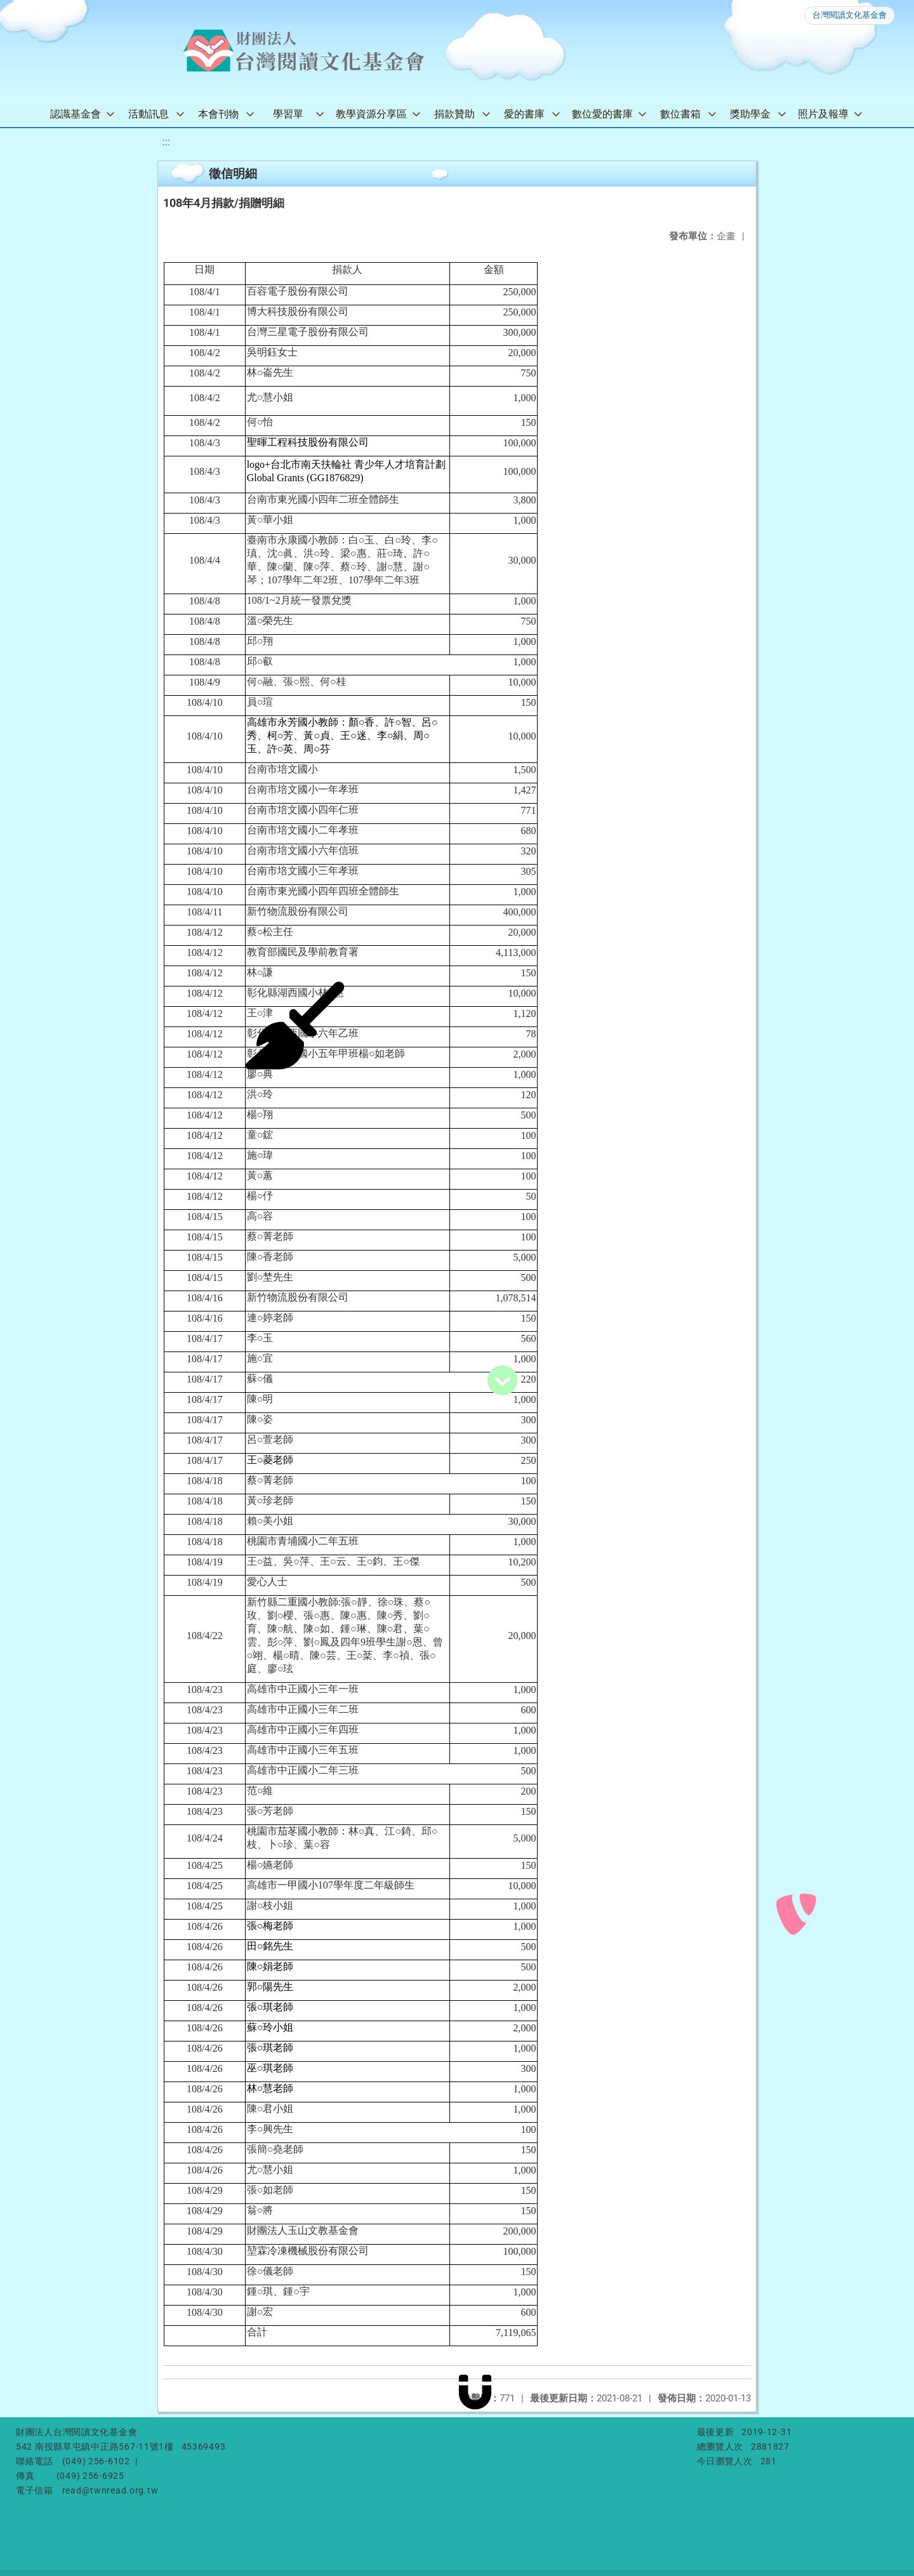 This screenshot has width=914, height=2576. What do you see at coordinates (796, 1914) in the screenshot?
I see `typo3 content management system logo` at bounding box center [796, 1914].